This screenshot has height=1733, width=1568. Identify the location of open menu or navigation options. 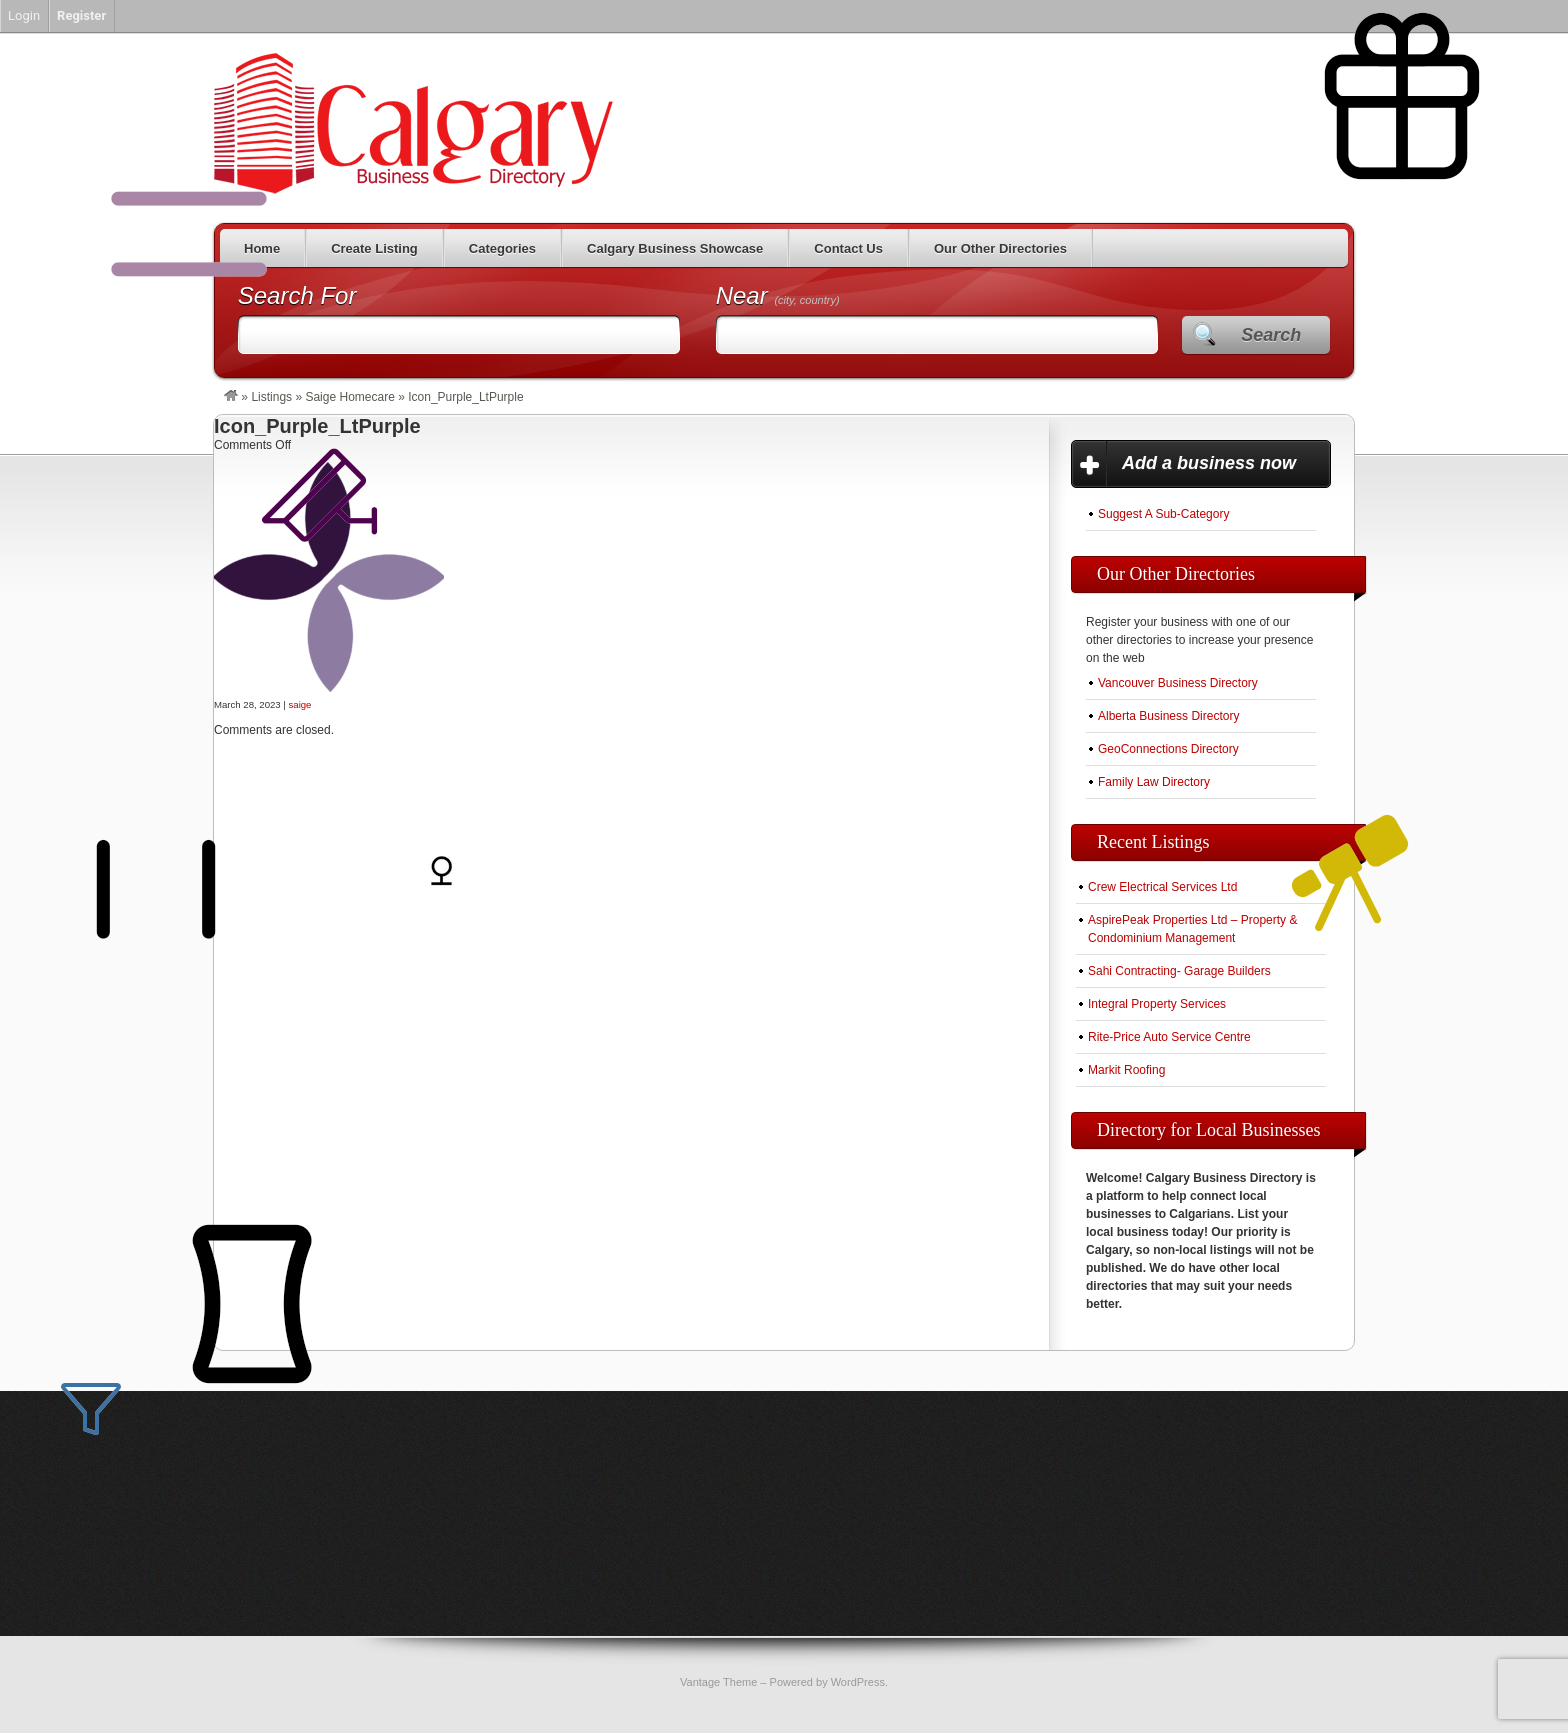
(189, 234).